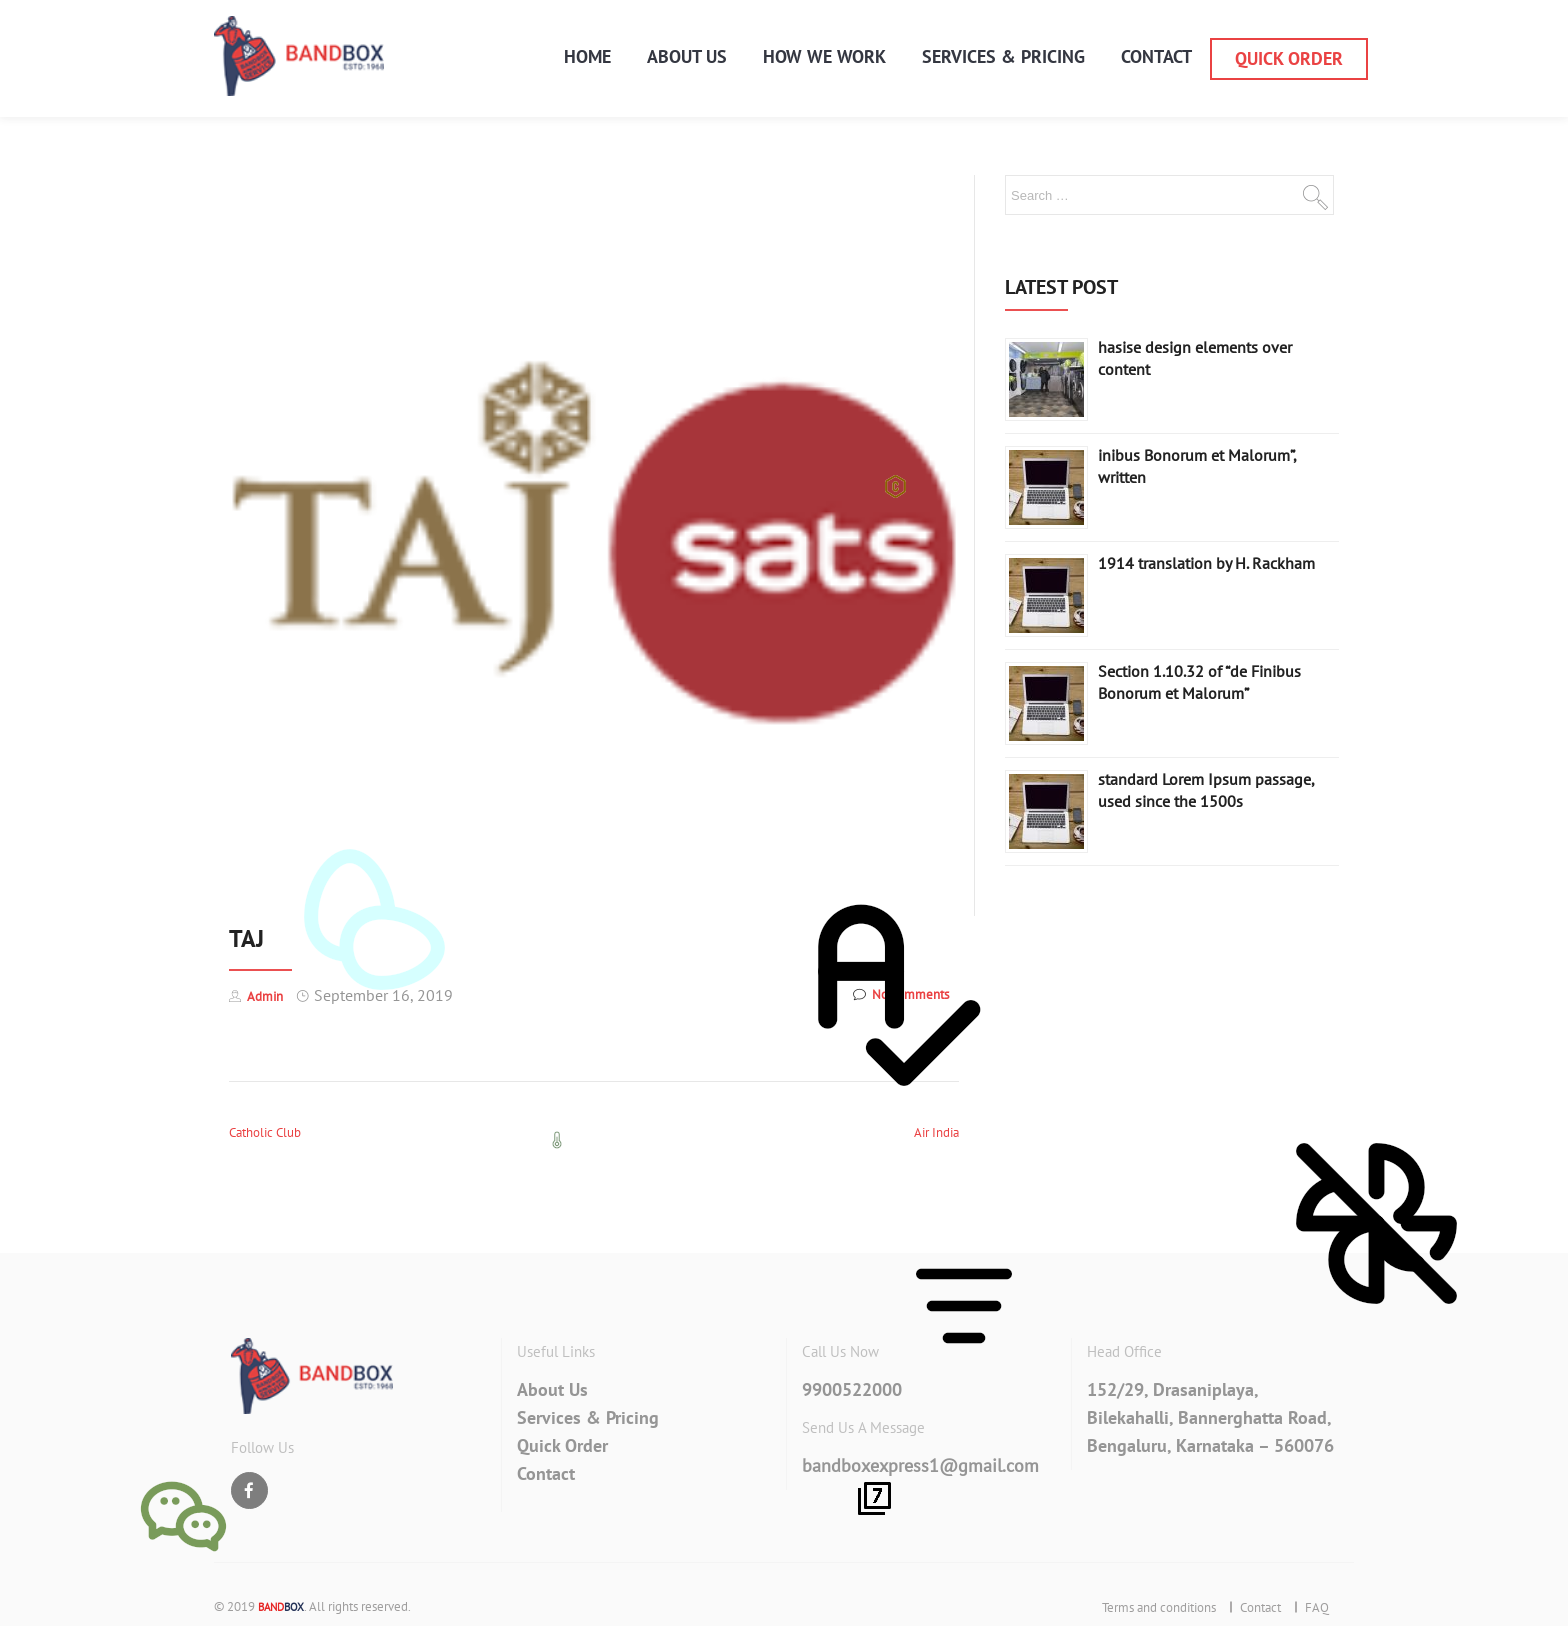  What do you see at coordinates (1376, 1223) in the screenshot?
I see `wind energy source disabled or unavailable` at bounding box center [1376, 1223].